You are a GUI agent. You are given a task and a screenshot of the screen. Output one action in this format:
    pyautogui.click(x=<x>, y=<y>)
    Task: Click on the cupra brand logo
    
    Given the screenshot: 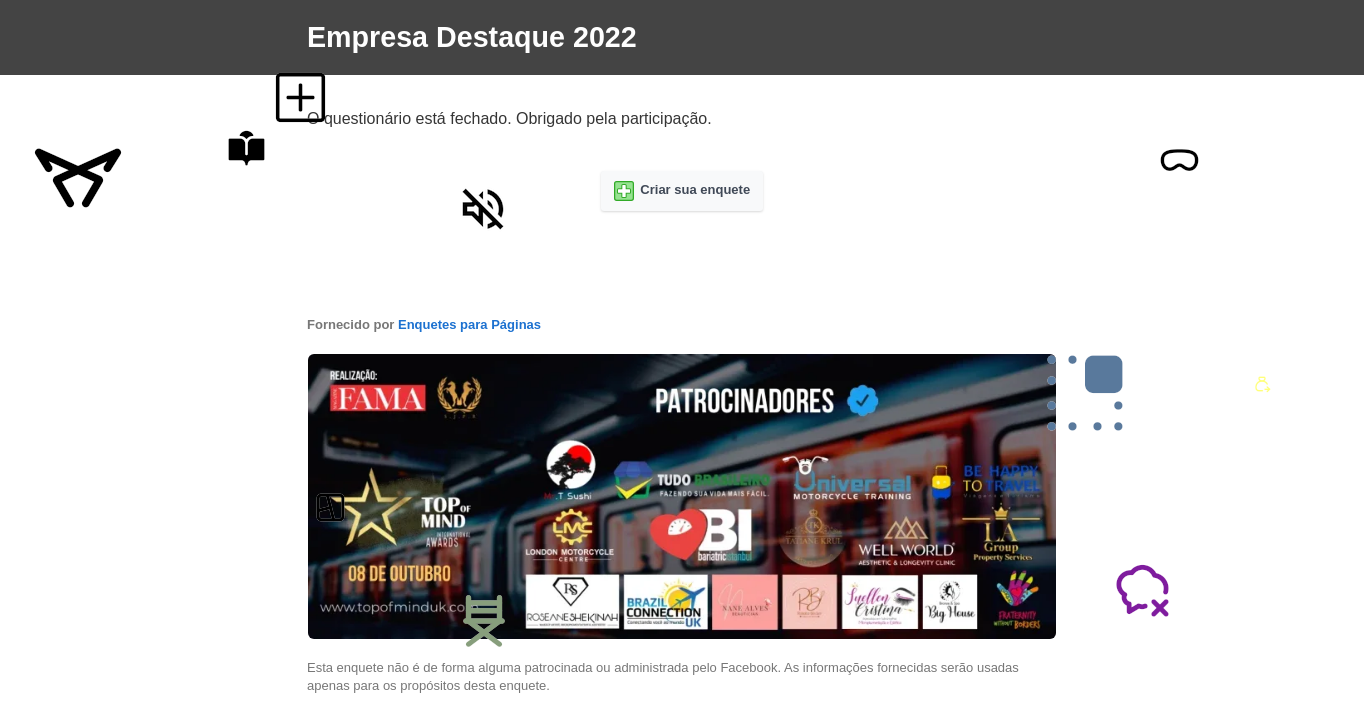 What is the action you would take?
    pyautogui.click(x=78, y=176)
    